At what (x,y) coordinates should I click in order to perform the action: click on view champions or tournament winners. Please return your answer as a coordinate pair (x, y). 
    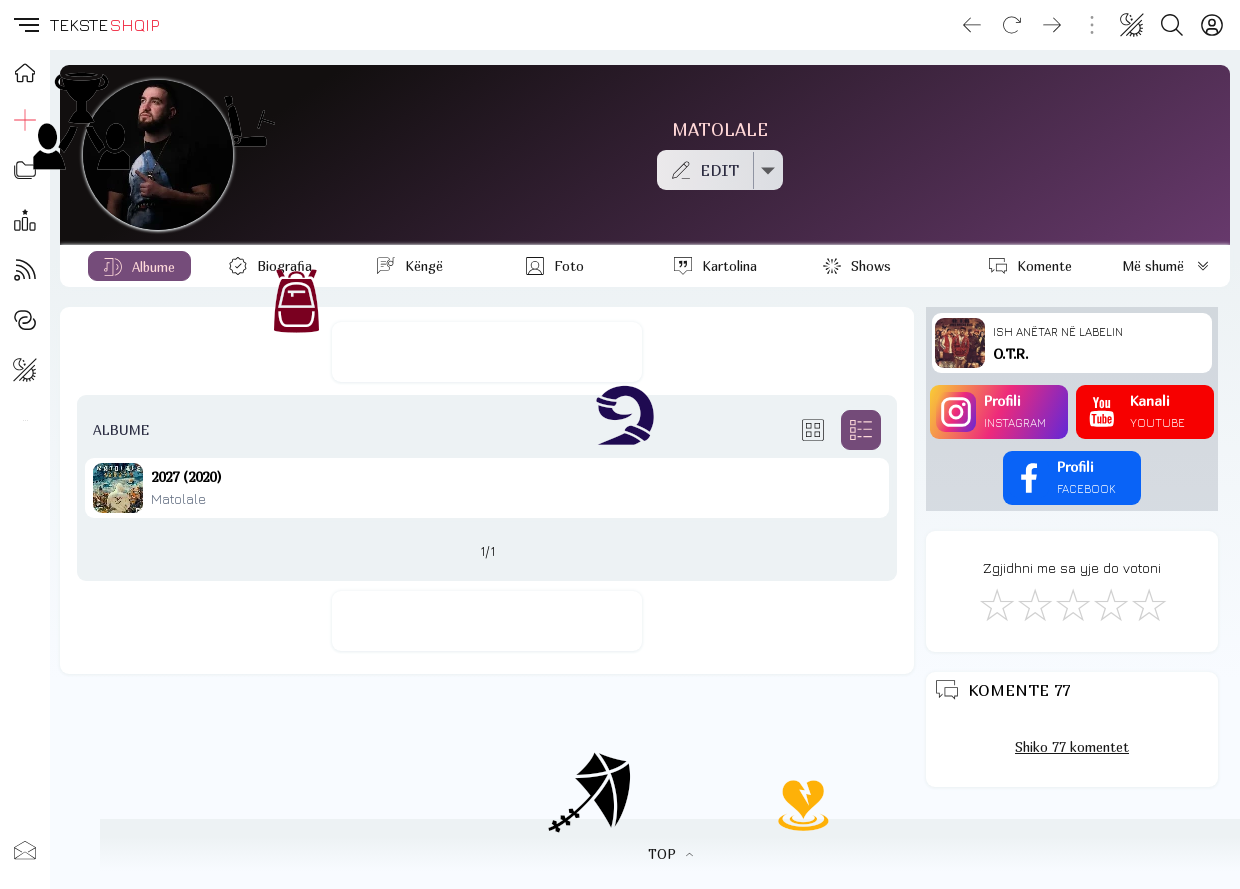
    Looking at the image, I should click on (81, 119).